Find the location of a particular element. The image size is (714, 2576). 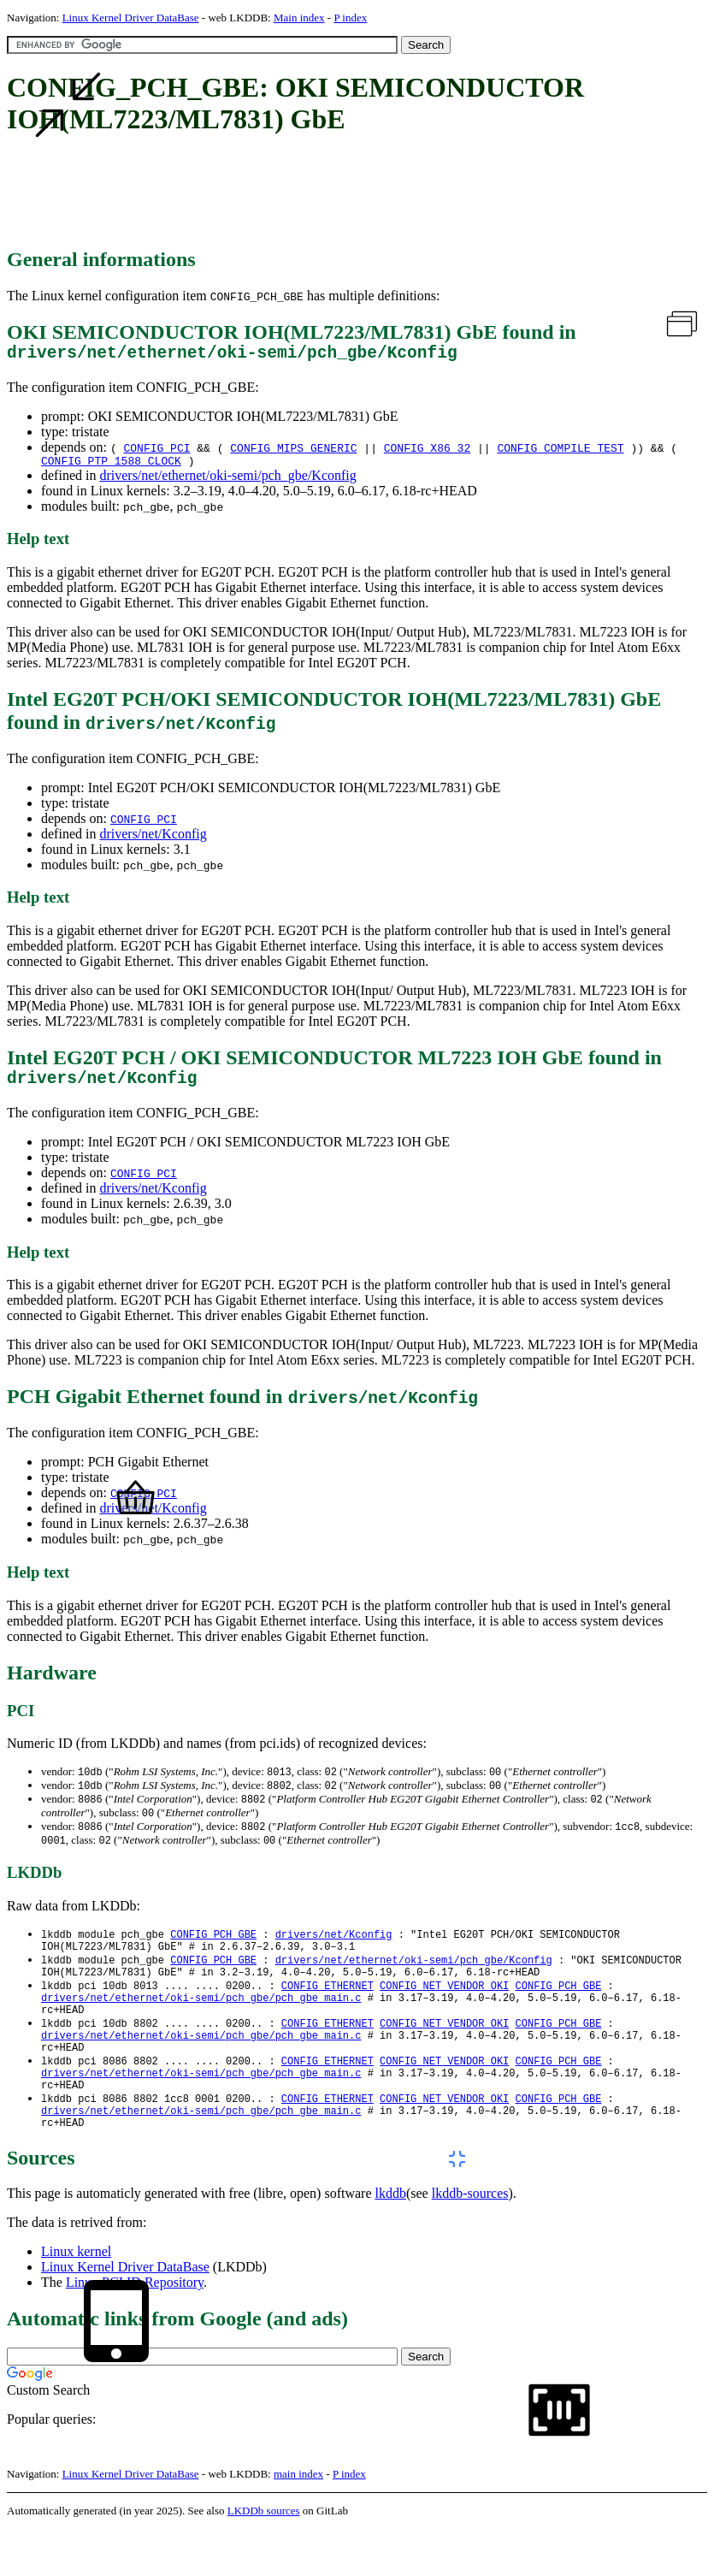

view your shopping basket is located at coordinates (135, 1499).